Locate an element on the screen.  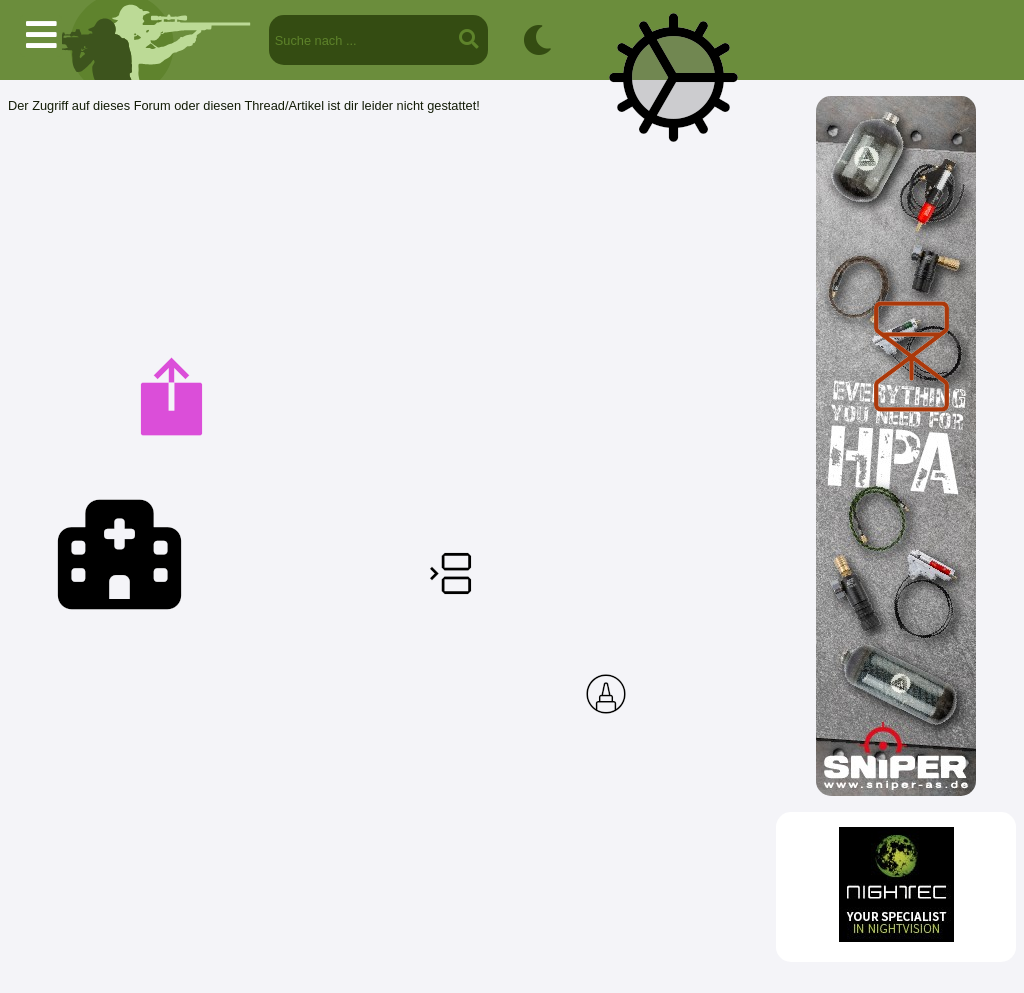
share this content is located at coordinates (171, 396).